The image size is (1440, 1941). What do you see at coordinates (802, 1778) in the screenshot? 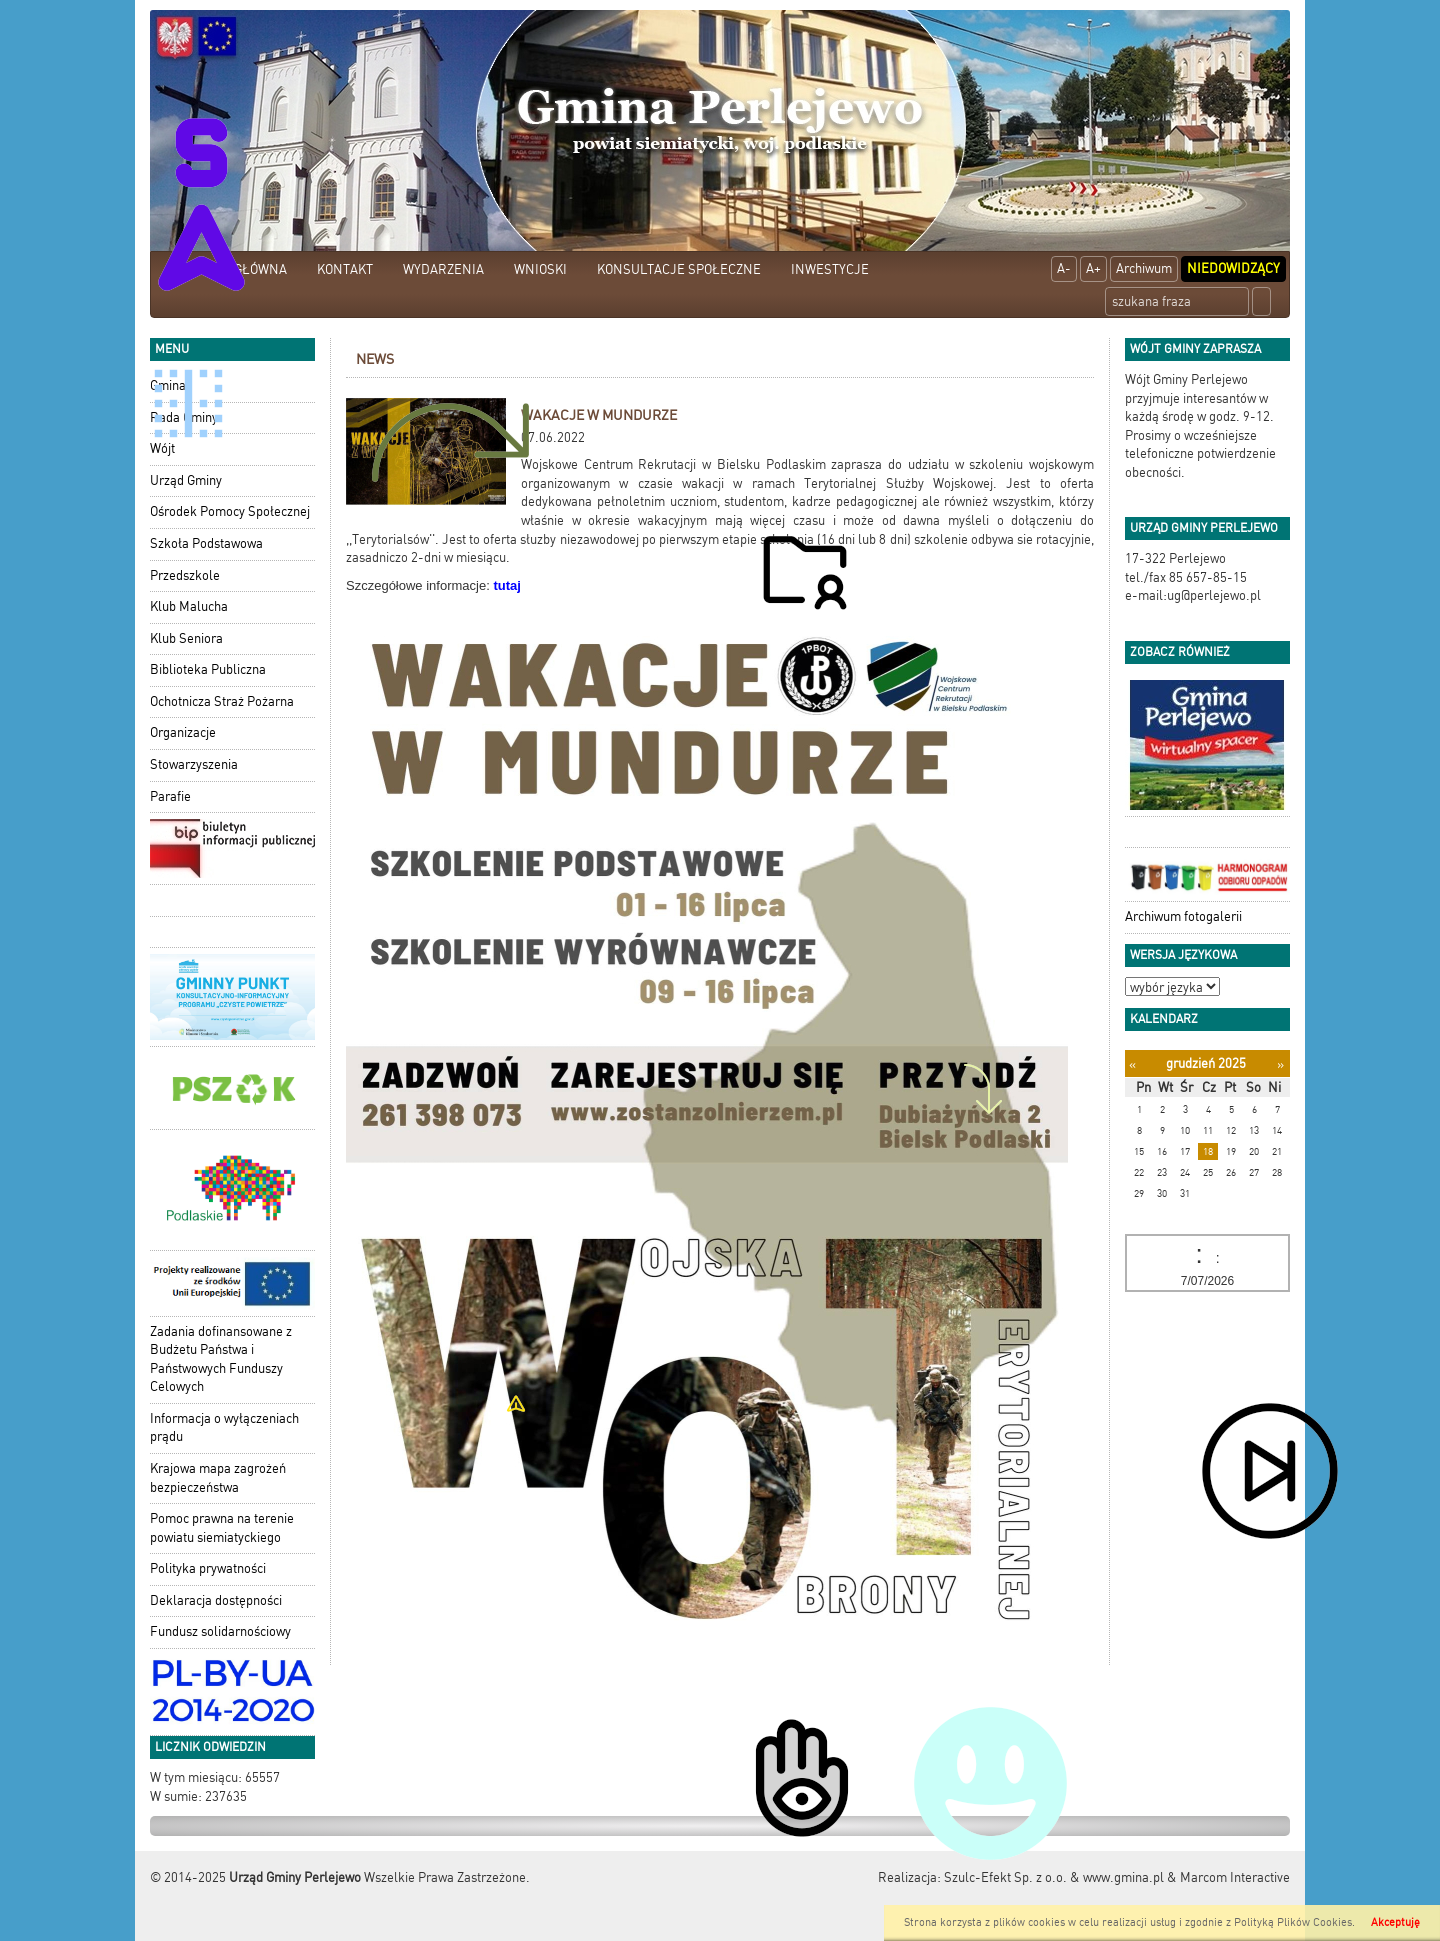
I see `enable palm recognition or hand-based biometric authentication` at bounding box center [802, 1778].